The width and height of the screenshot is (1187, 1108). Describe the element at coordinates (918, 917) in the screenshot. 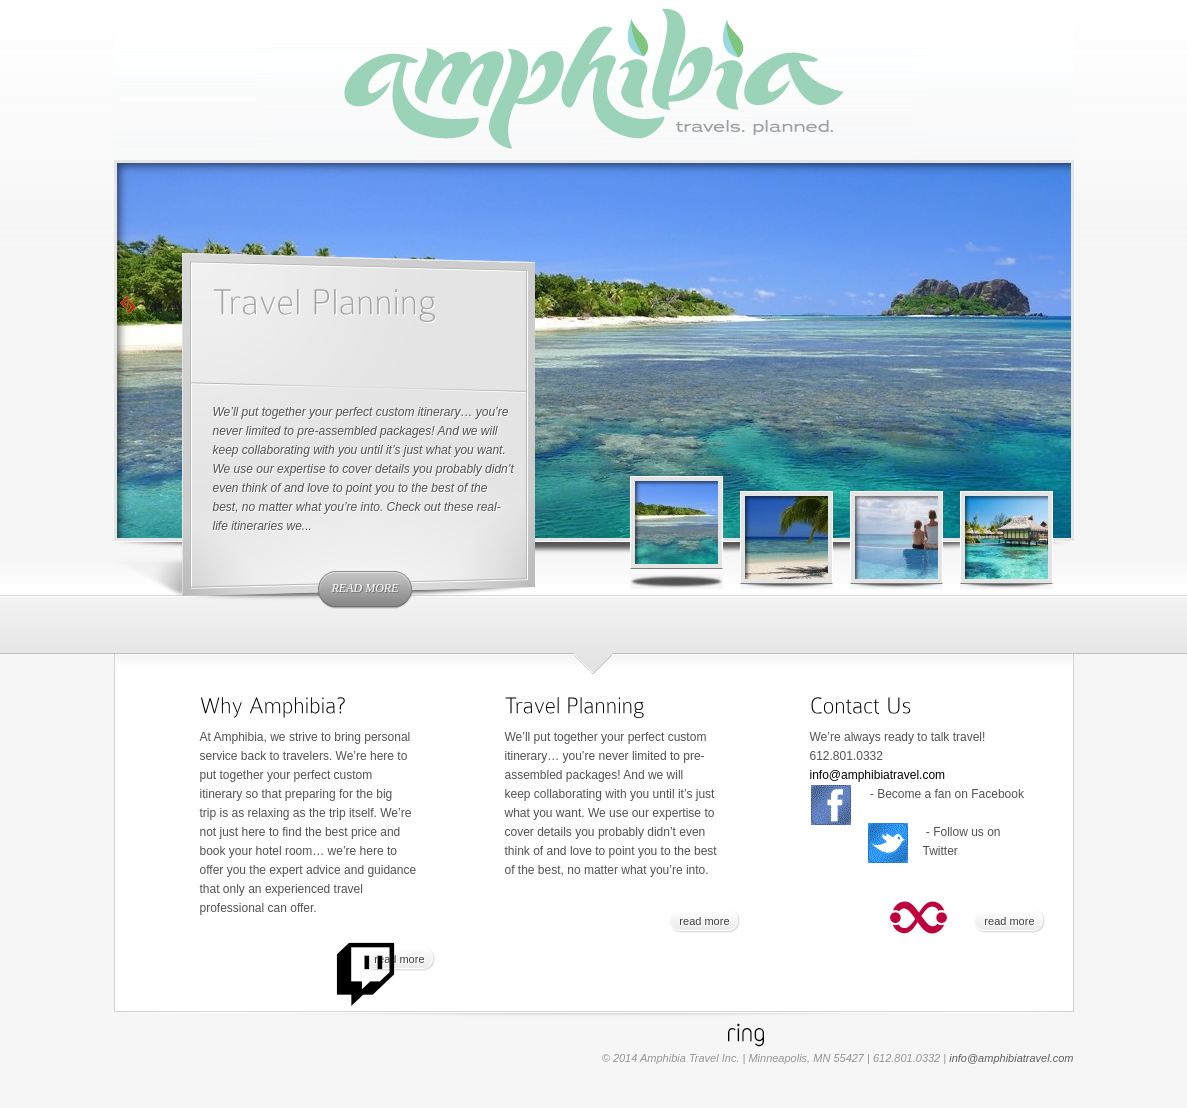

I see `immer library logo` at that location.